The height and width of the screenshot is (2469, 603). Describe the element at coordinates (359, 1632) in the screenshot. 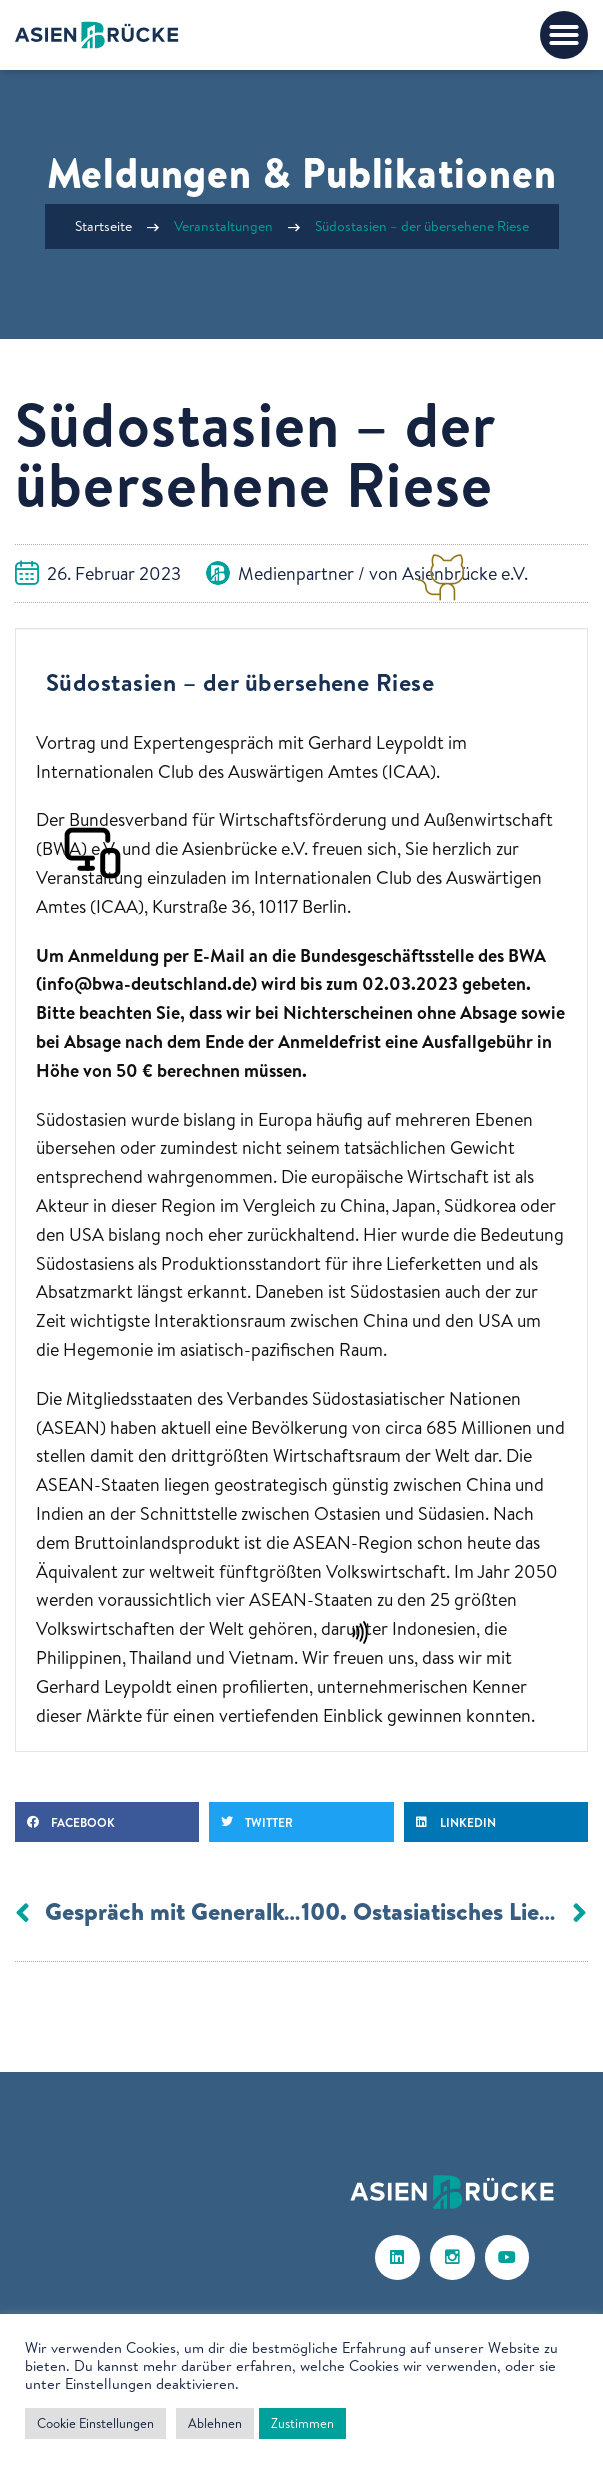

I see `tap to pay or use contactless payment` at that location.